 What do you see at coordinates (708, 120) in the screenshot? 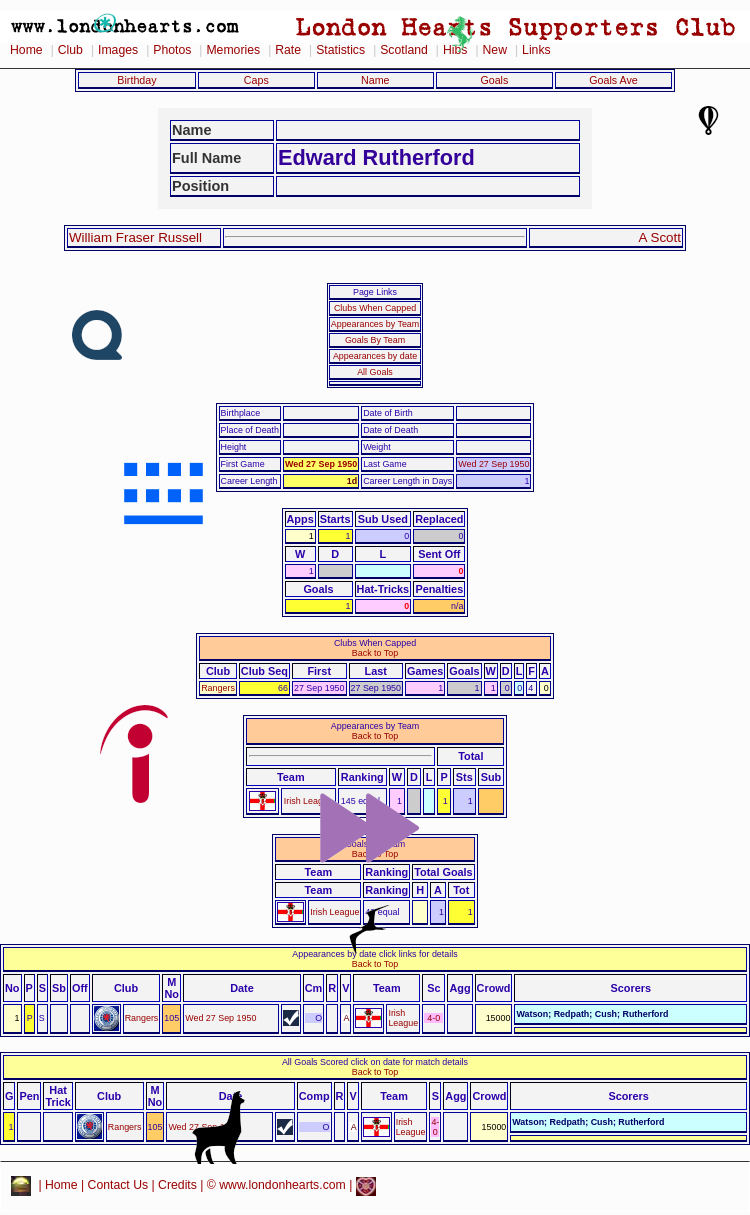
I see `fly.io logo` at bounding box center [708, 120].